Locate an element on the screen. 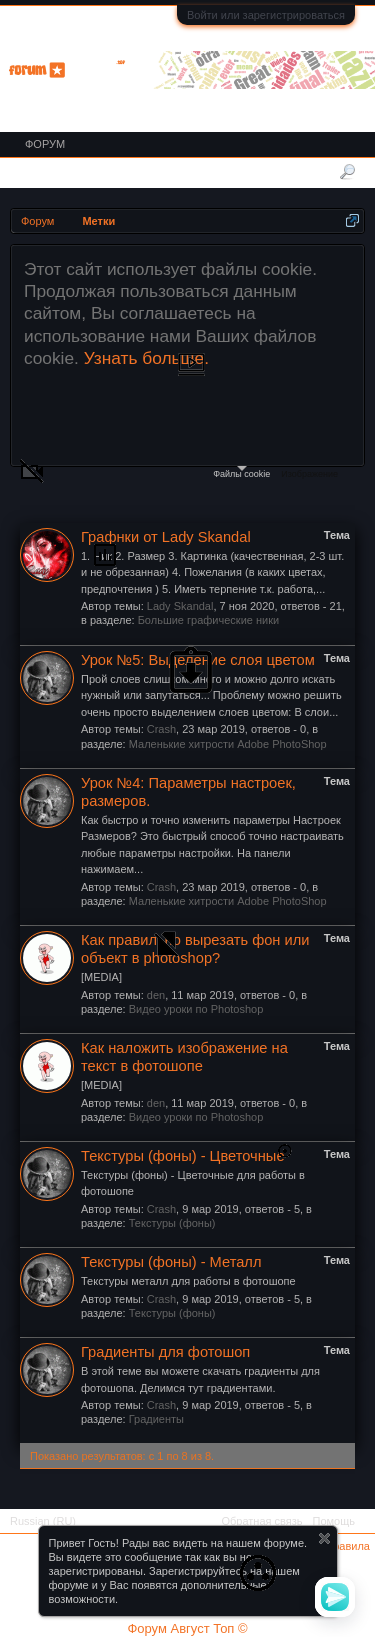 Image resolution: width=375 pixels, height=1637 pixels. turn off camera or video is located at coordinates (32, 472).